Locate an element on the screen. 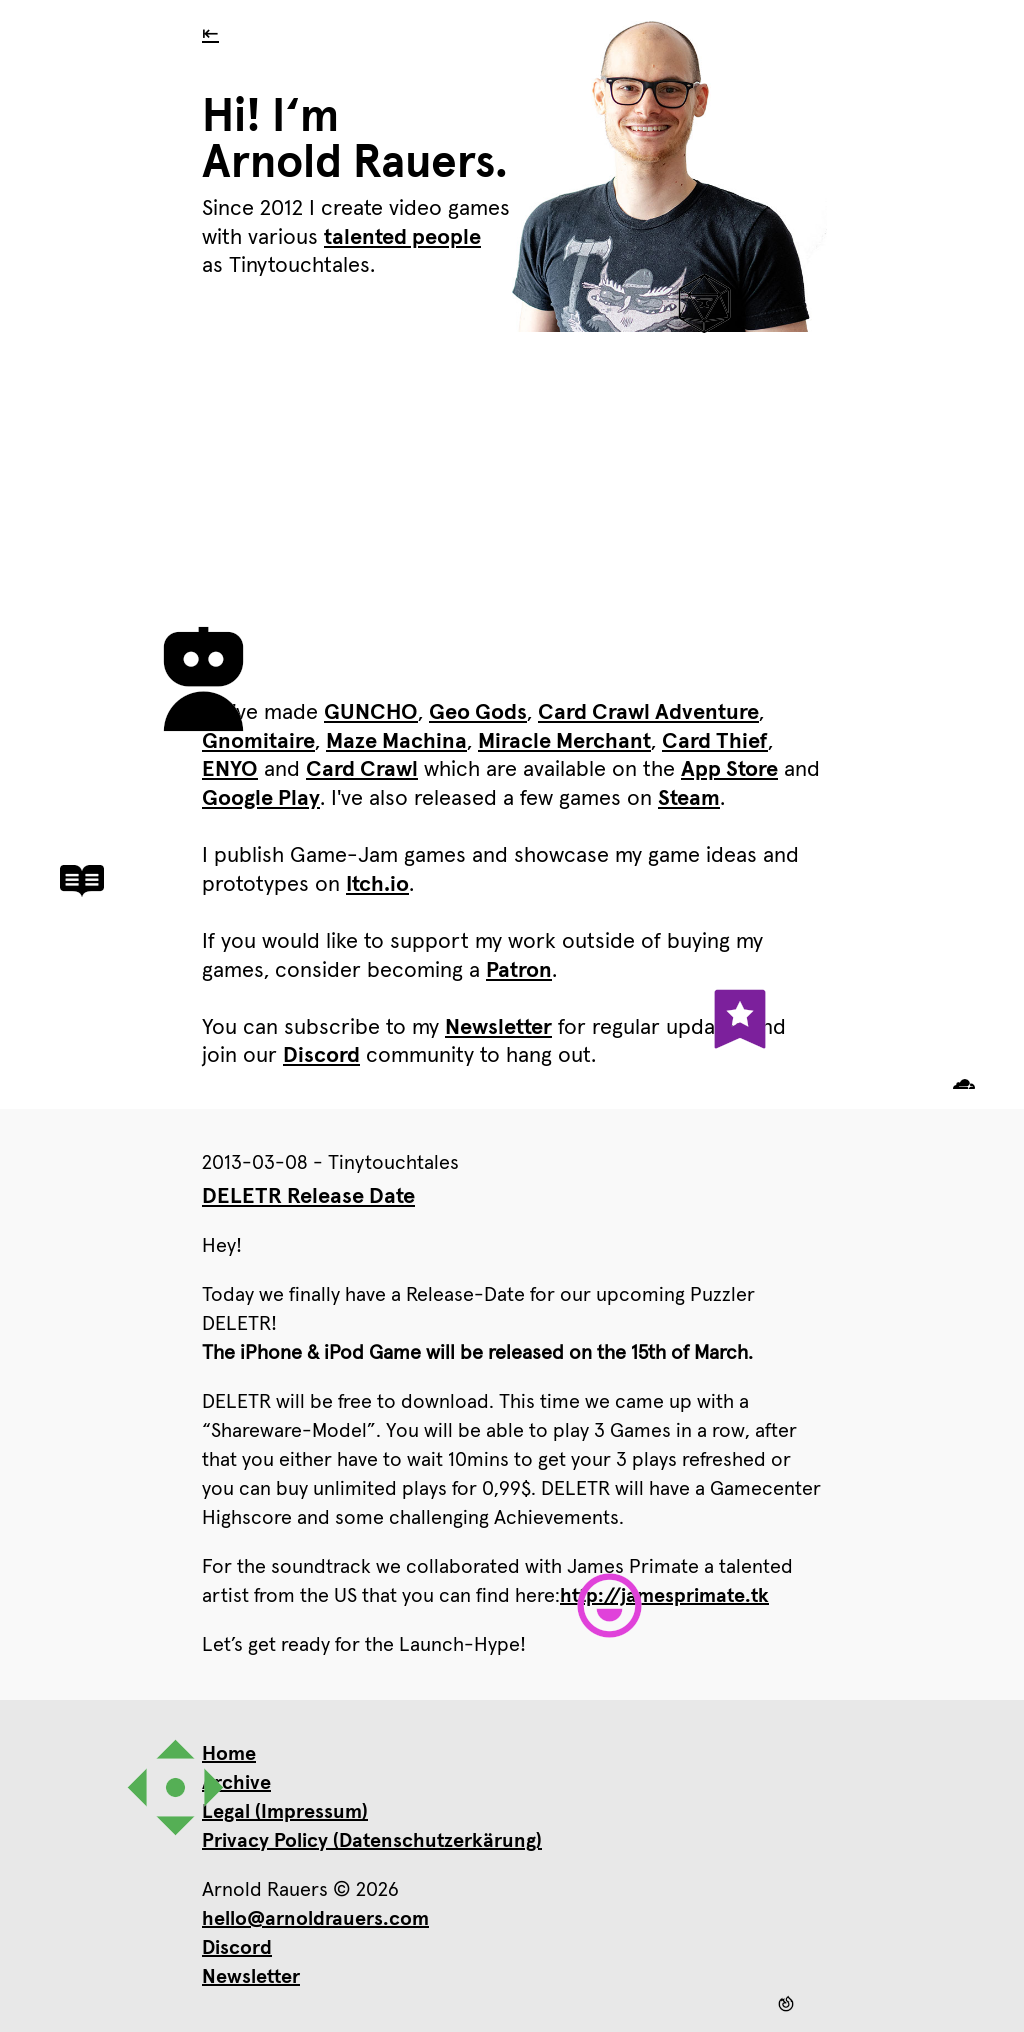 The image size is (1024, 2032). add an emoji or reaction is located at coordinates (609, 1605).